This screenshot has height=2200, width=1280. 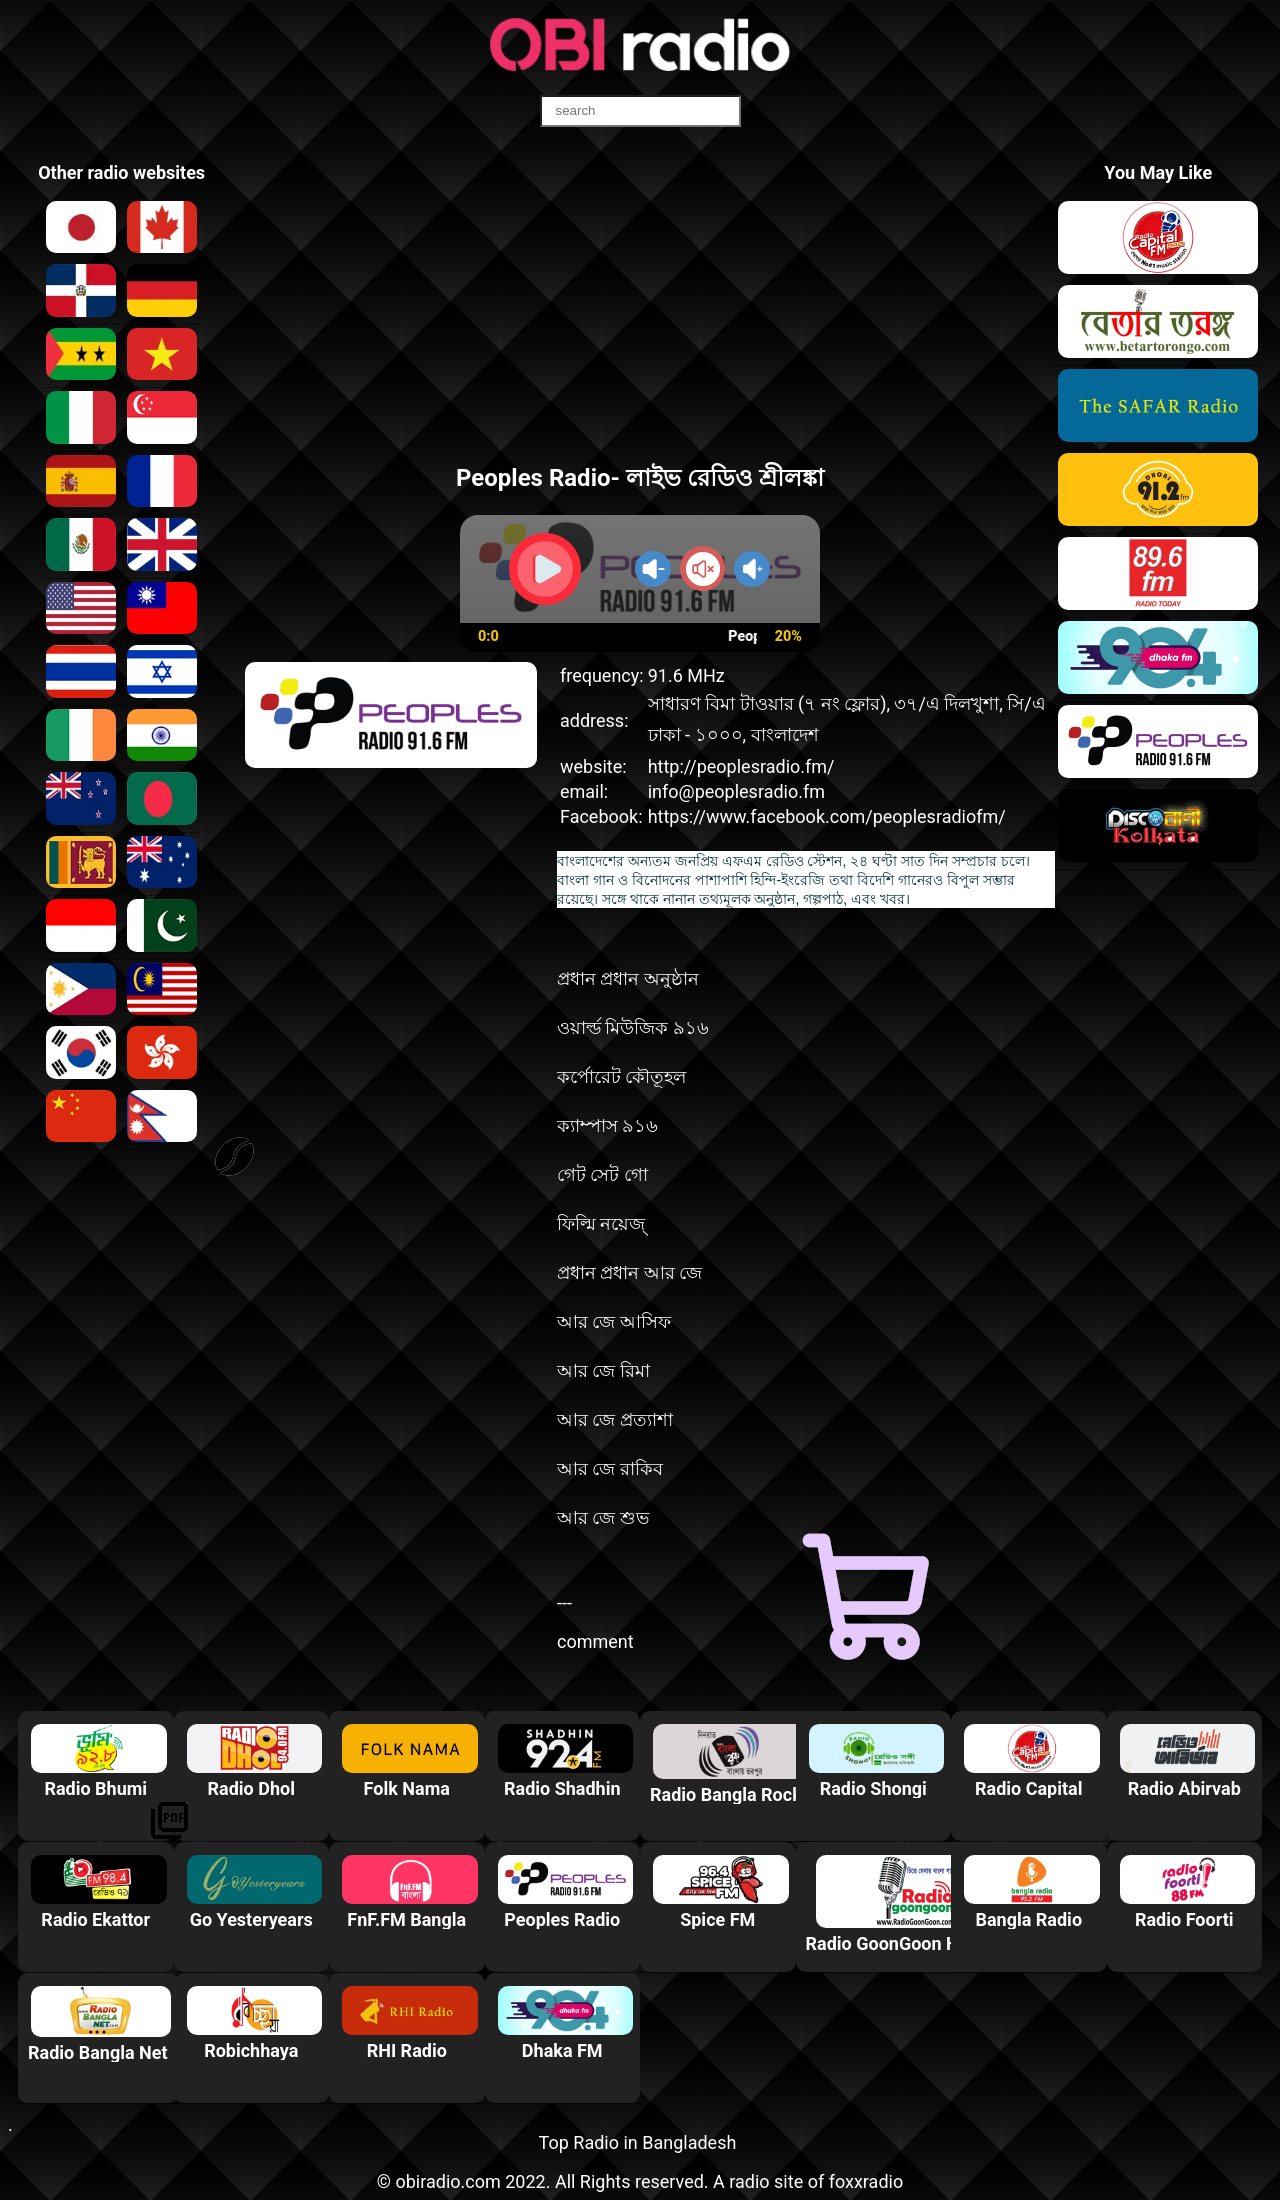 What do you see at coordinates (868, 1599) in the screenshot?
I see `view your shopping cart` at bounding box center [868, 1599].